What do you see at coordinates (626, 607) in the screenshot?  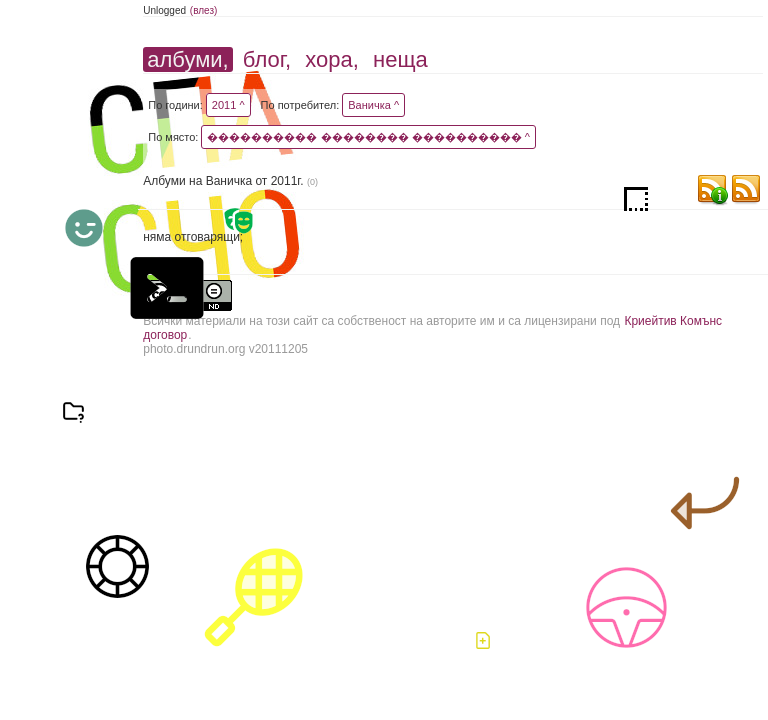 I see `access driving or navigation mode` at bounding box center [626, 607].